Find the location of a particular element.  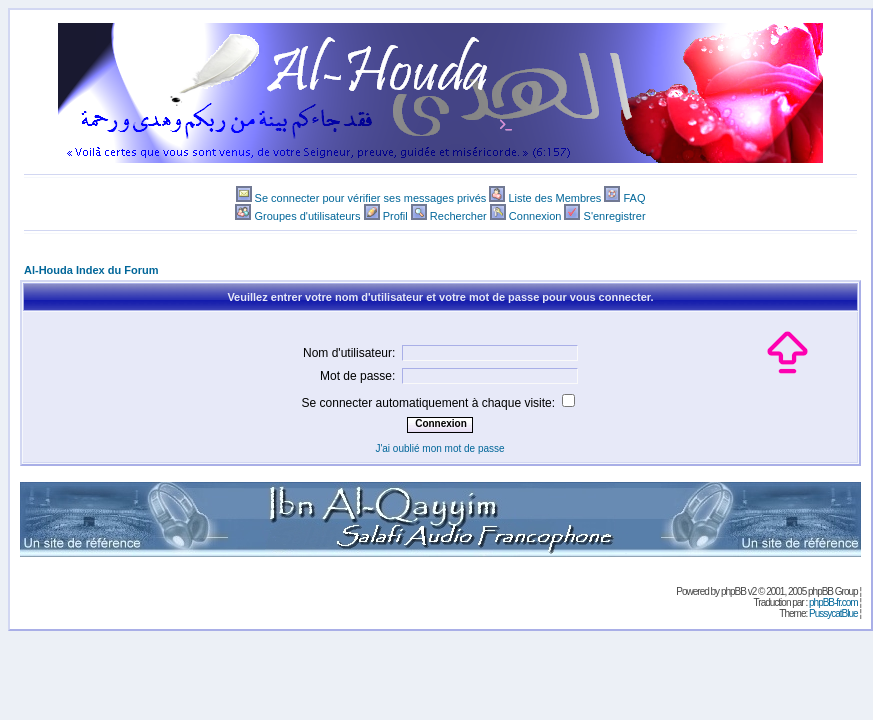

upload file to cloud or server is located at coordinates (787, 353).